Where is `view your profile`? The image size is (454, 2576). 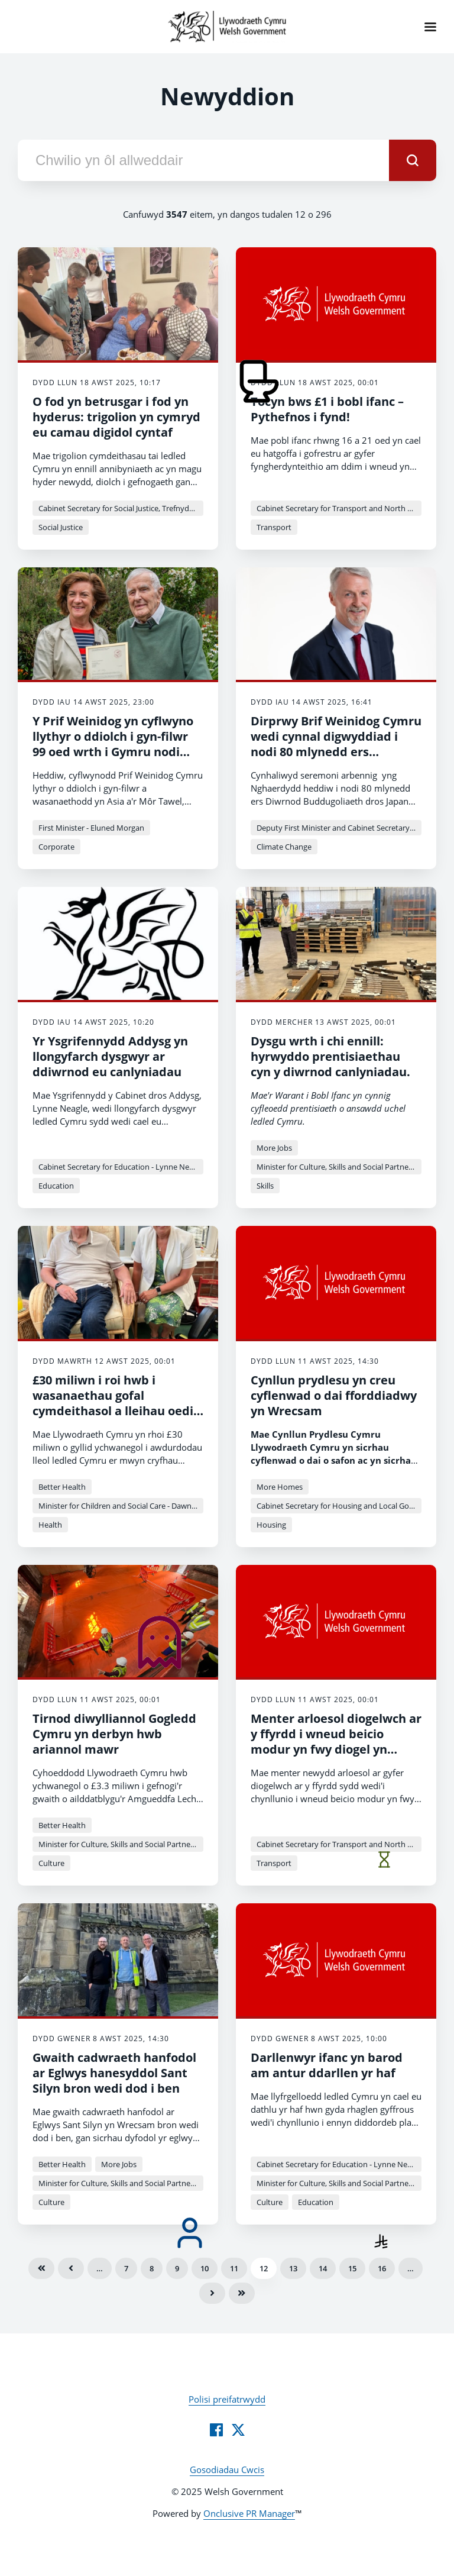
view your profile is located at coordinates (190, 2233).